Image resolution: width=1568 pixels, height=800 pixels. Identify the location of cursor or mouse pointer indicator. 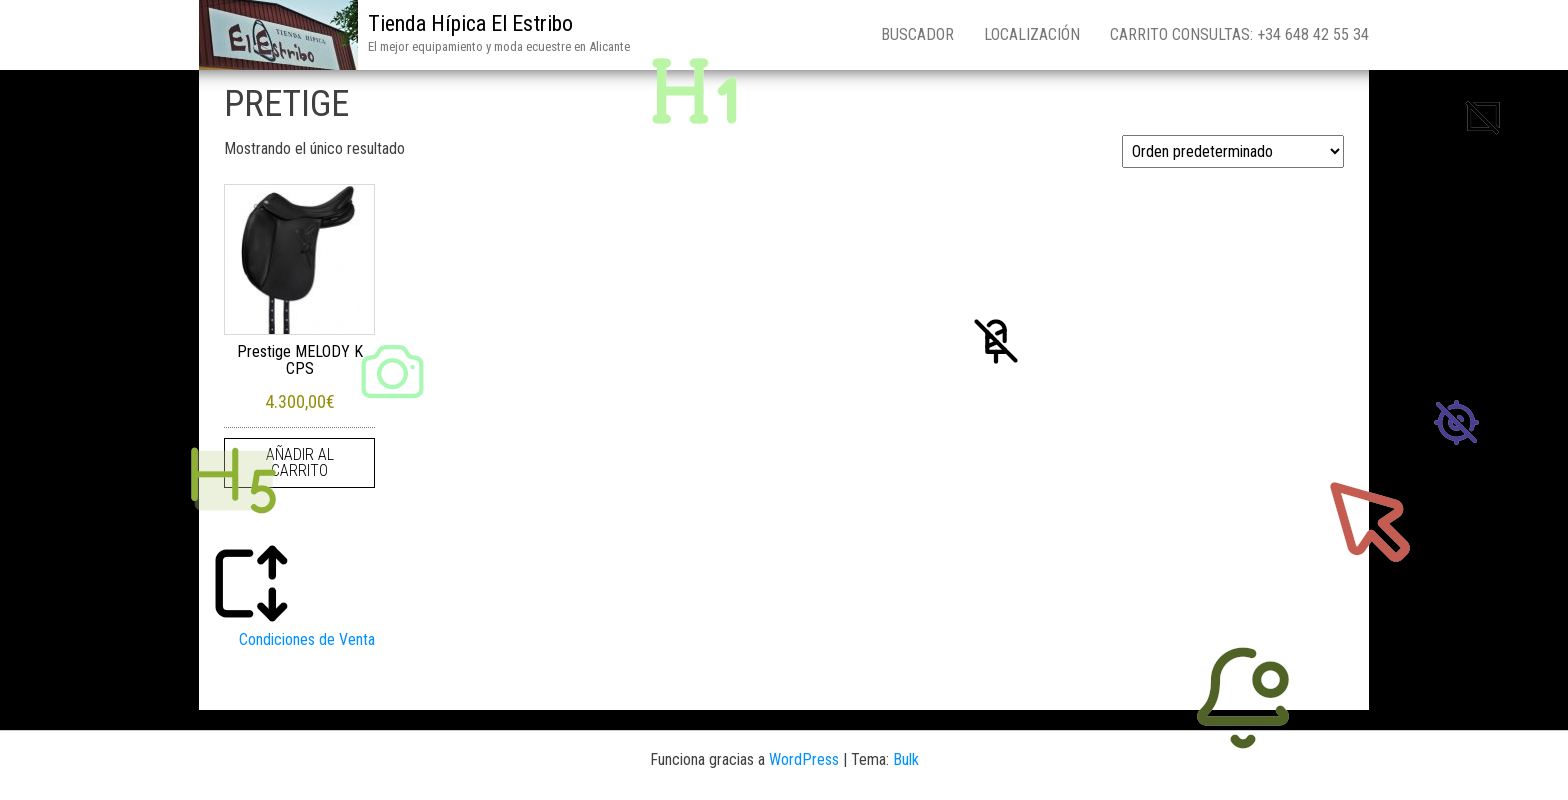
(1370, 522).